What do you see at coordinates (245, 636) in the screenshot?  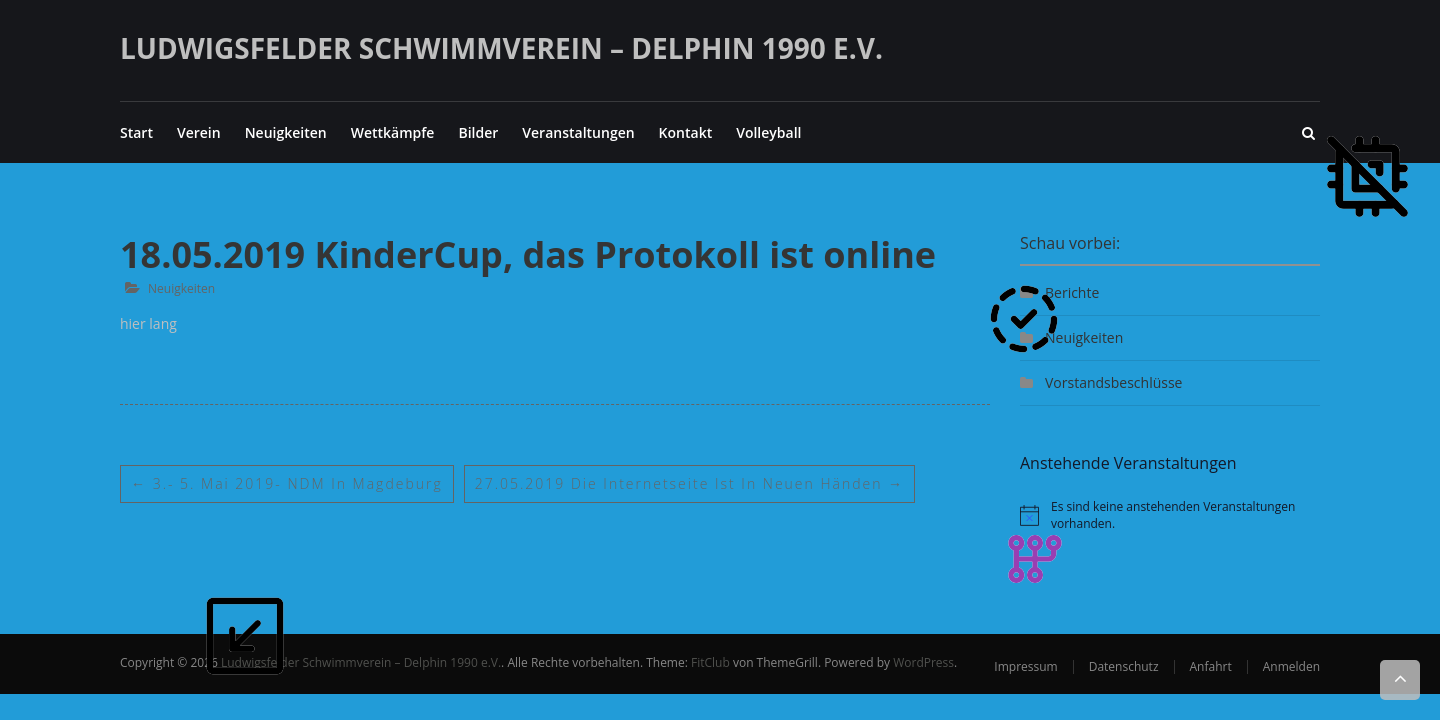 I see `move content to bottom-left corner` at bounding box center [245, 636].